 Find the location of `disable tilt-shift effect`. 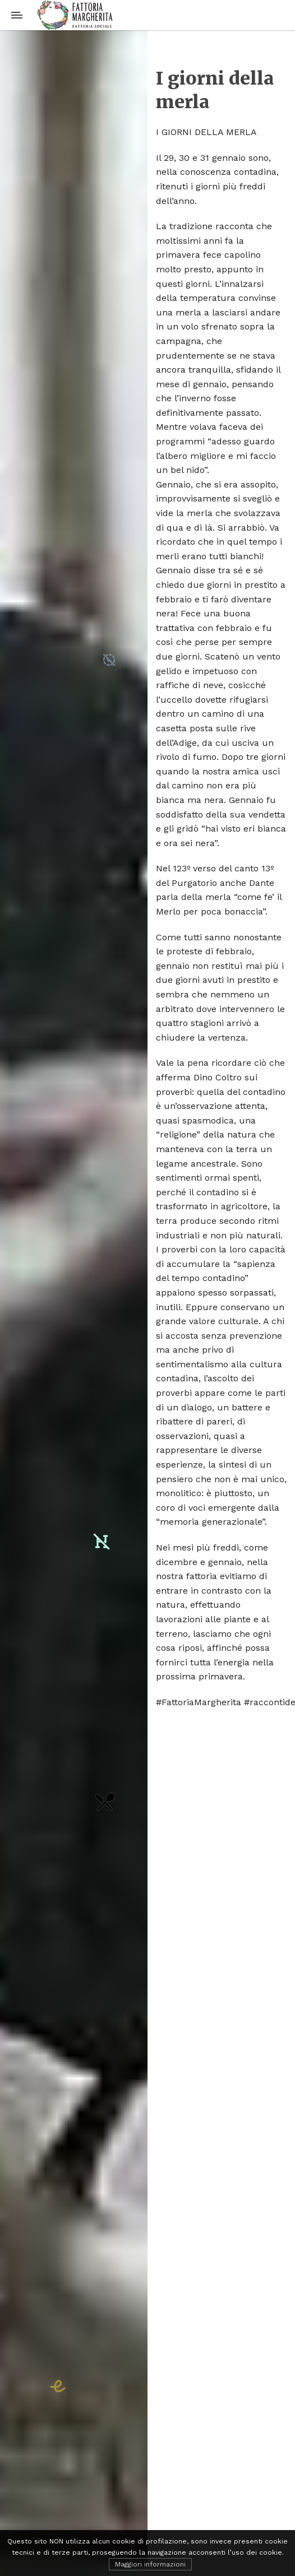

disable tilt-shift effect is located at coordinates (109, 660).